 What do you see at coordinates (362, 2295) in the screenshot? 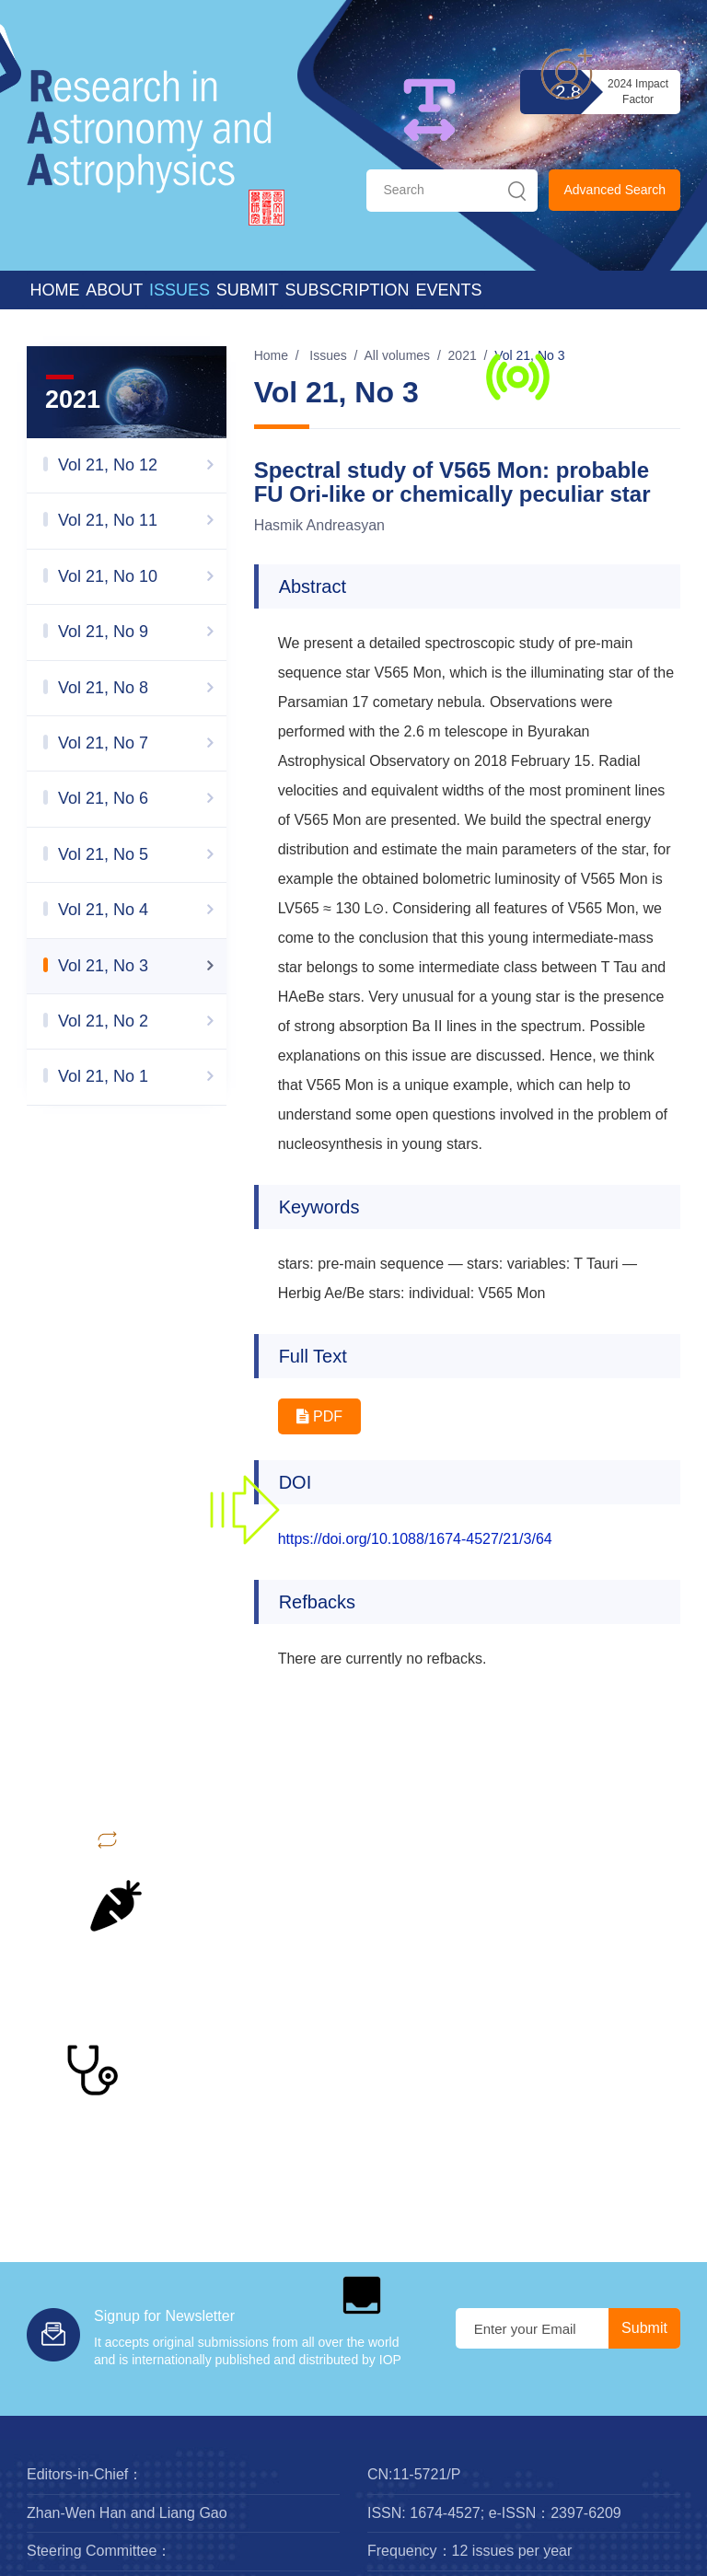
I see `access your inbox or messages` at bounding box center [362, 2295].